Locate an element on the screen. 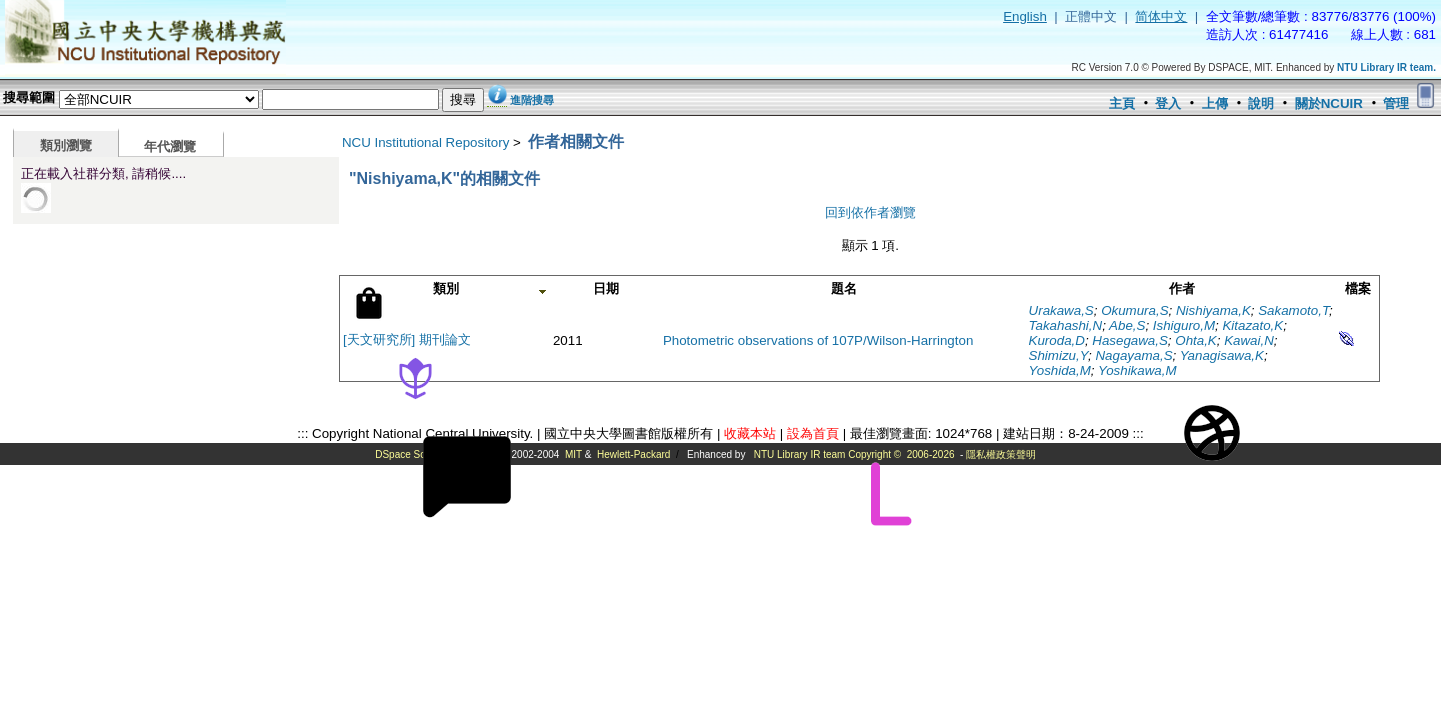  open chat or messaging is located at coordinates (467, 470).